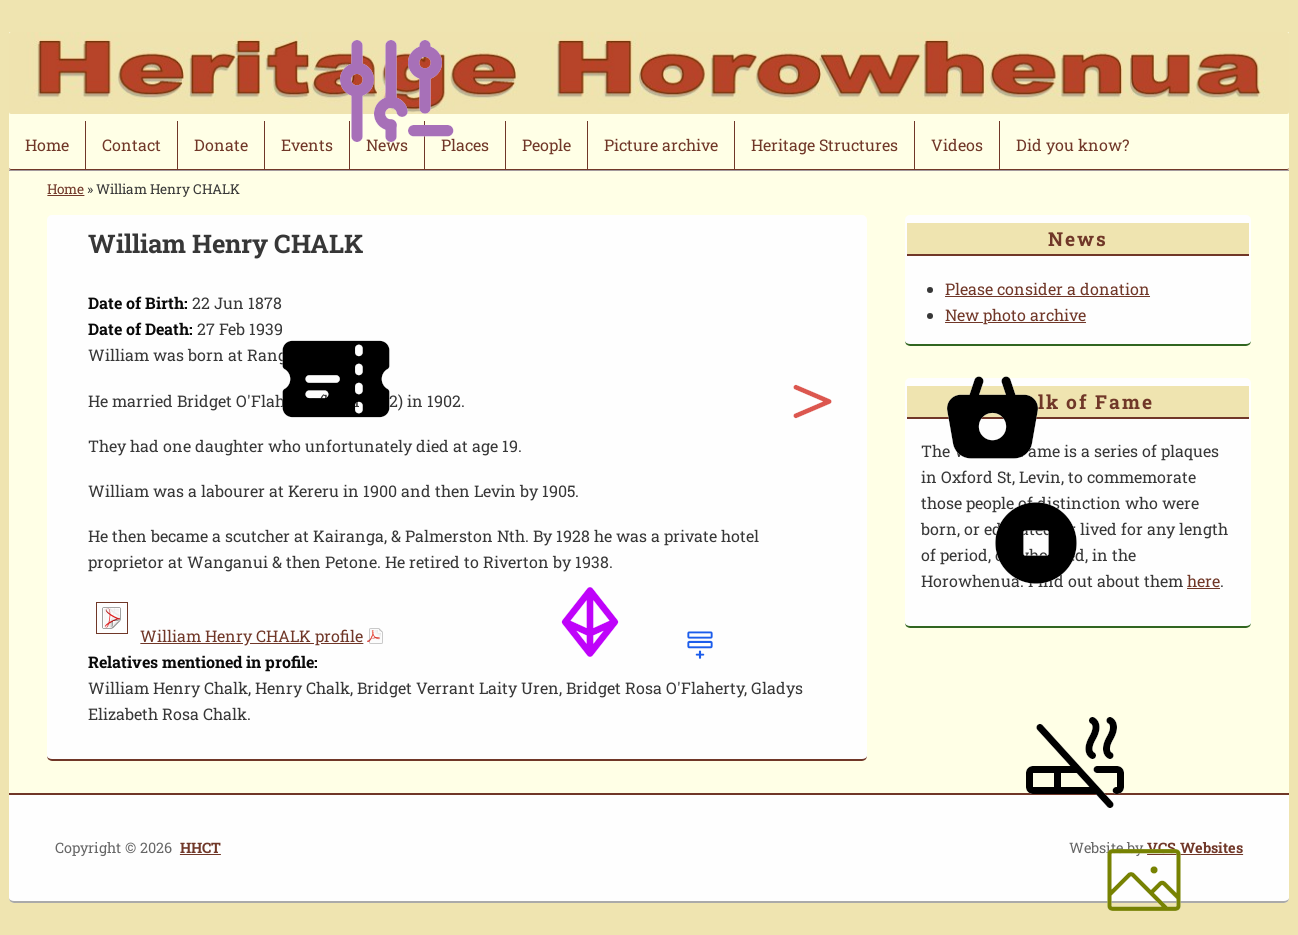 The image size is (1298, 935). Describe the element at coordinates (391, 91) in the screenshot. I see `remove a filter or adjustment setting` at that location.